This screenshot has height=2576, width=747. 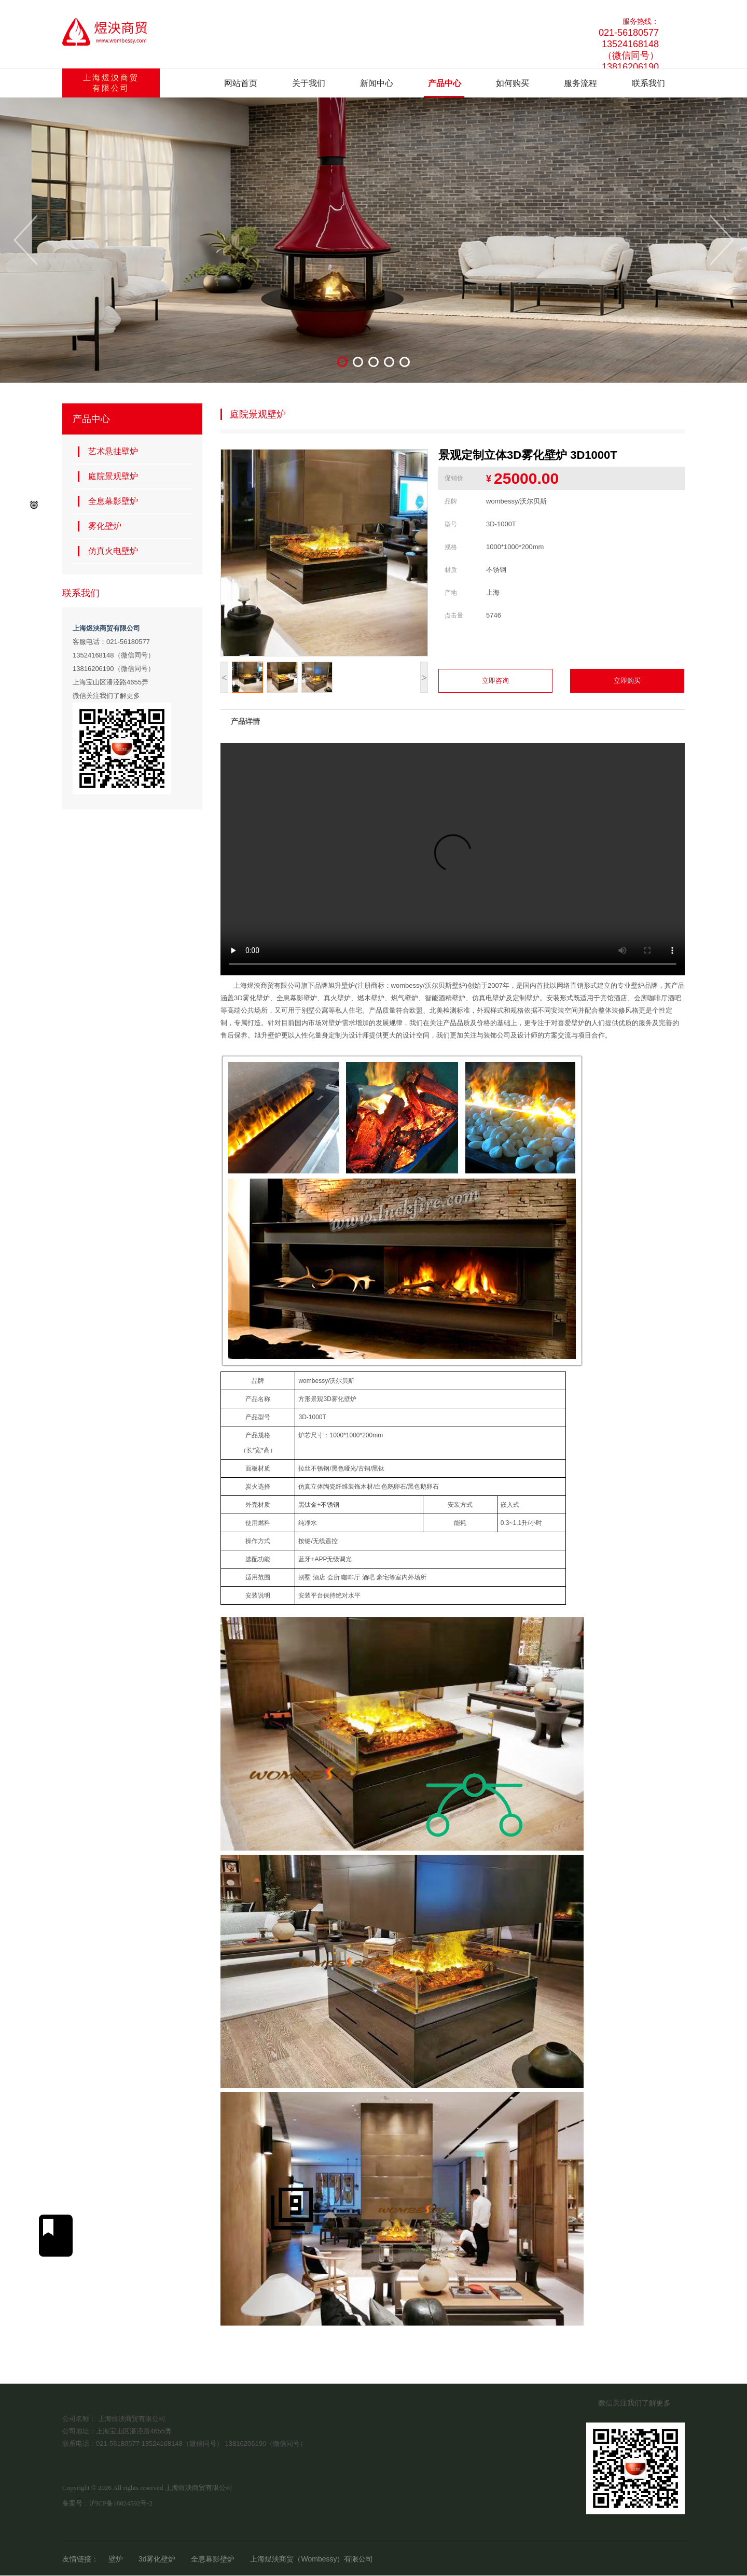 I want to click on indicates 9 items in a photo filter or layer stack, so click(x=292, y=2208).